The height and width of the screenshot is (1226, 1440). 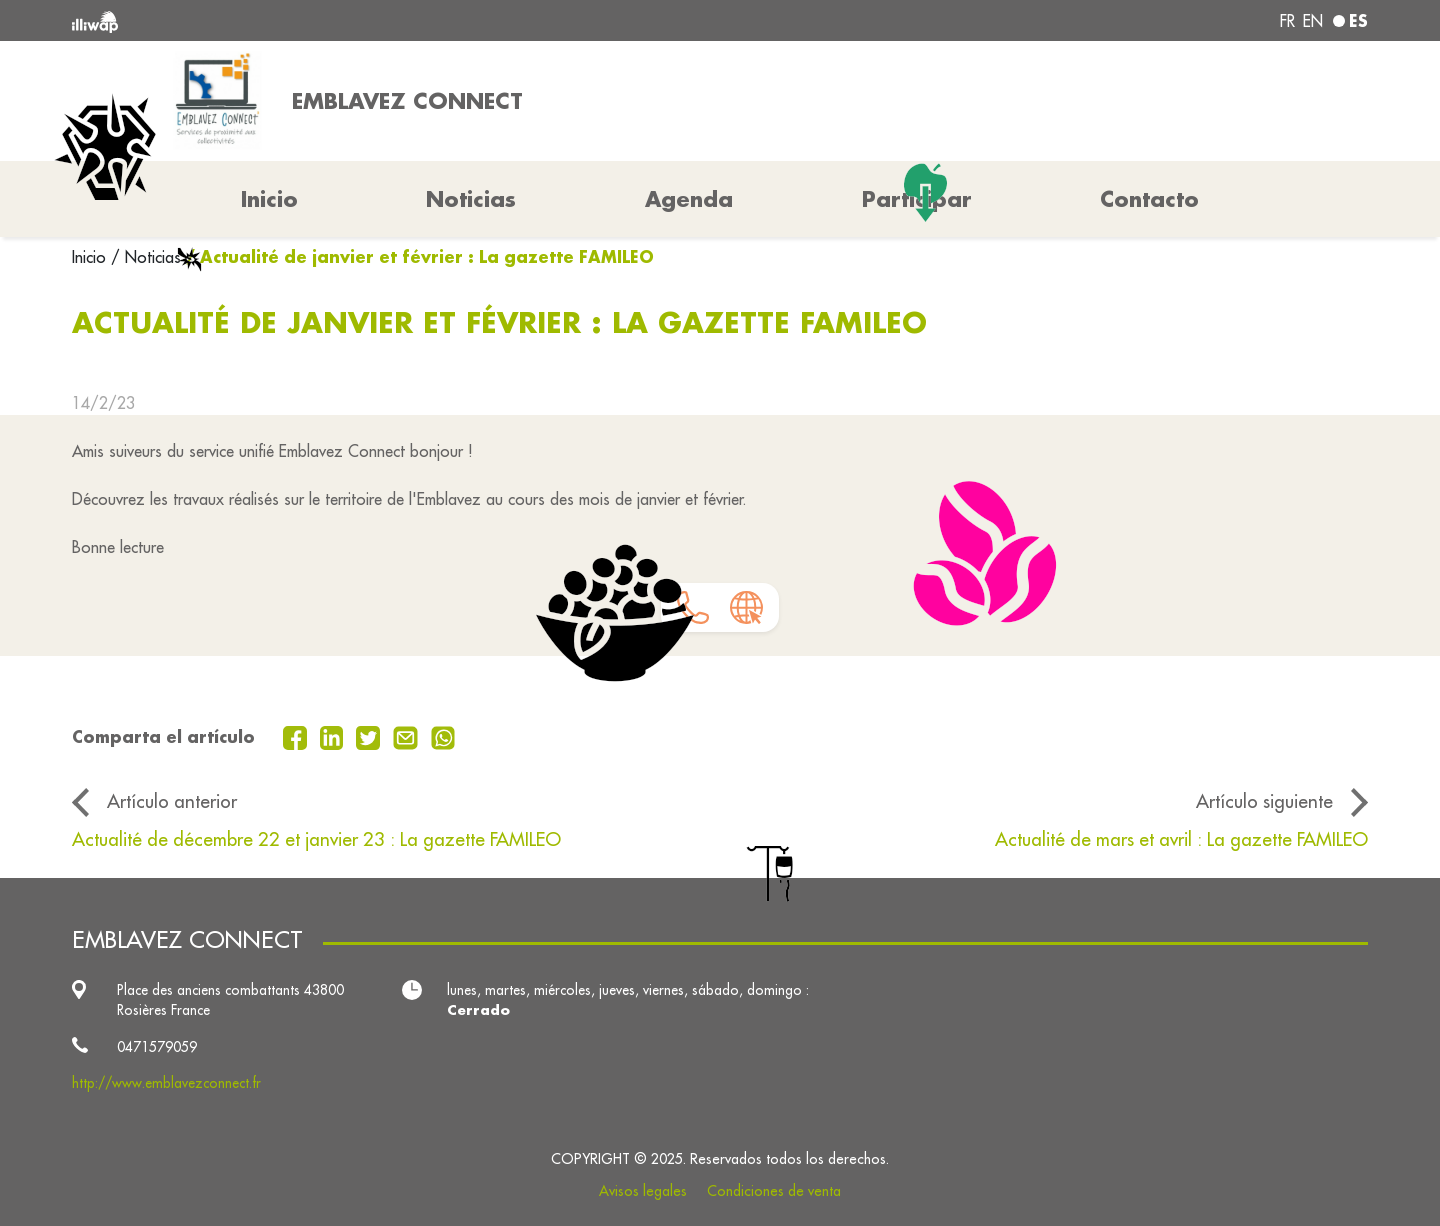 What do you see at coordinates (985, 552) in the screenshot?
I see `coffee or café-related feature` at bounding box center [985, 552].